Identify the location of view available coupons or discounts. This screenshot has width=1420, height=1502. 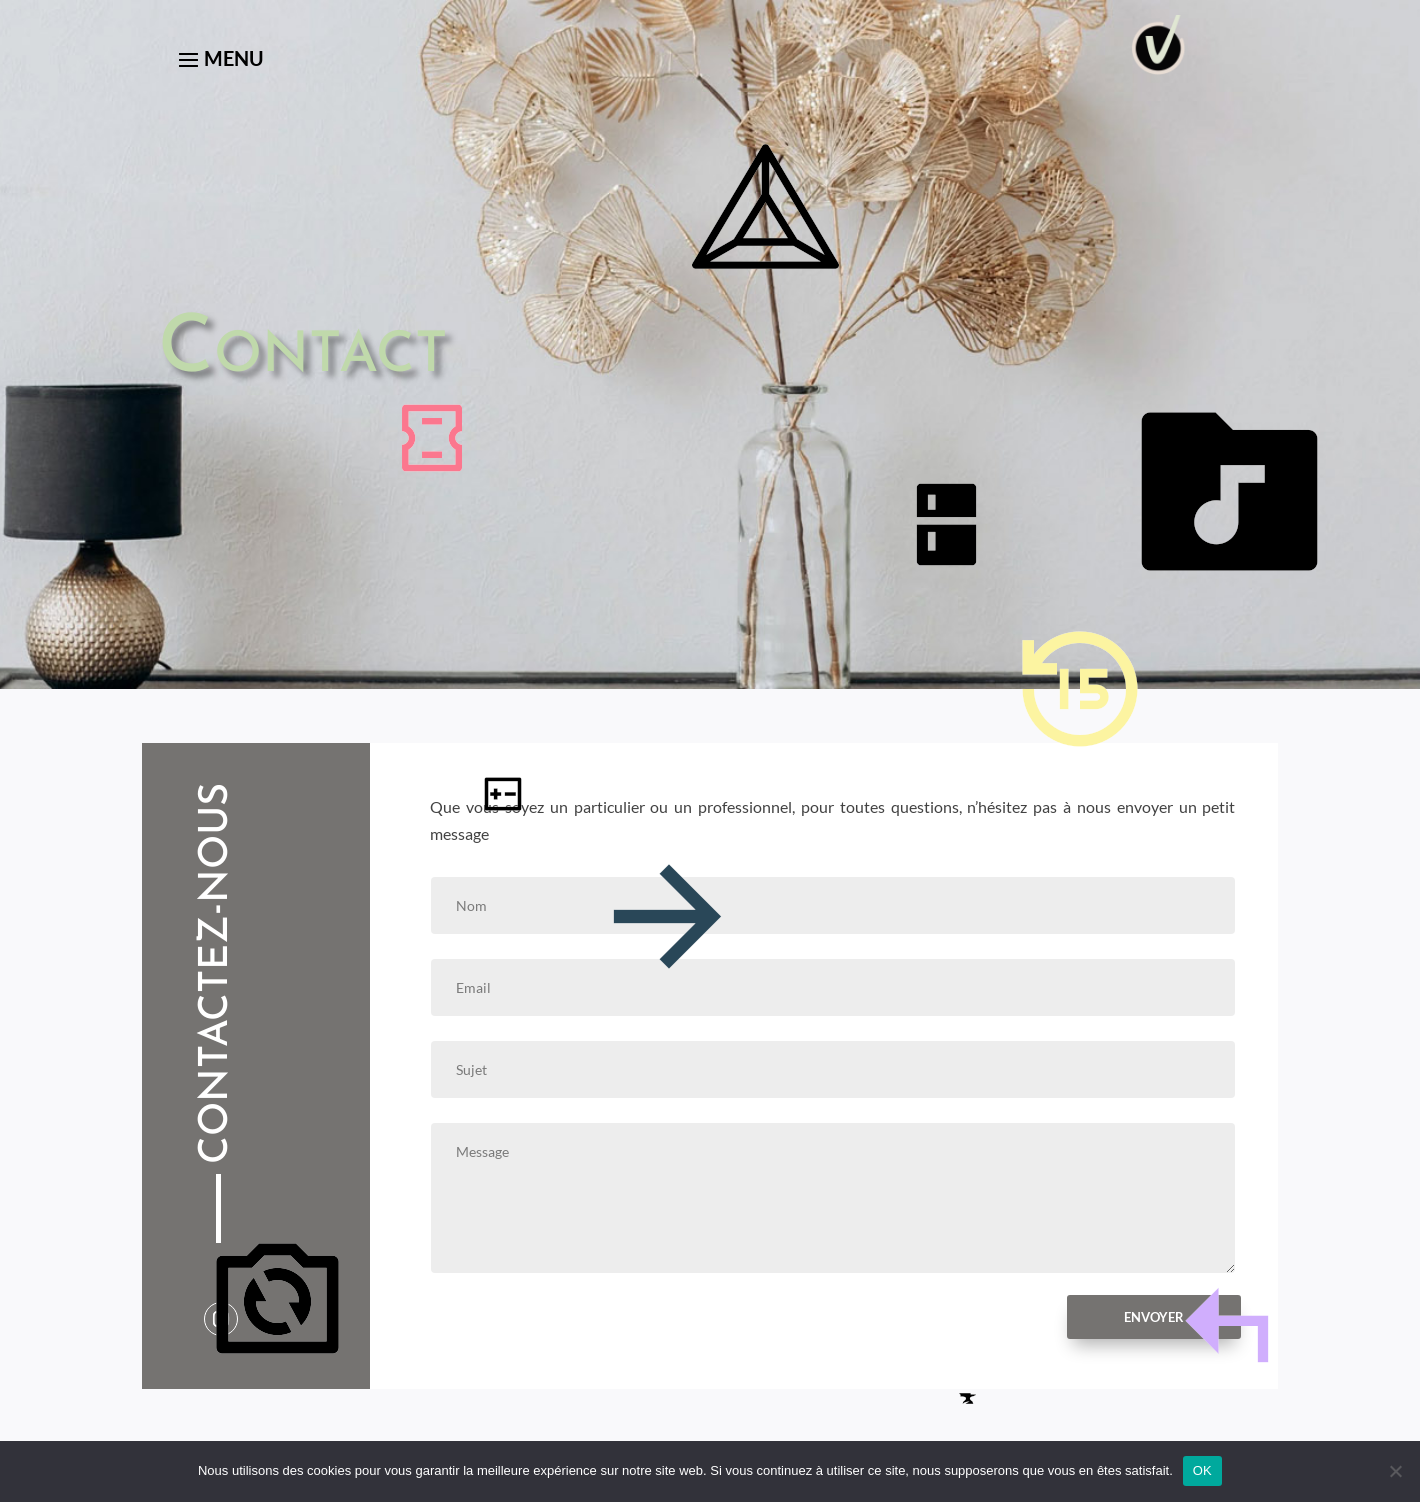
(432, 438).